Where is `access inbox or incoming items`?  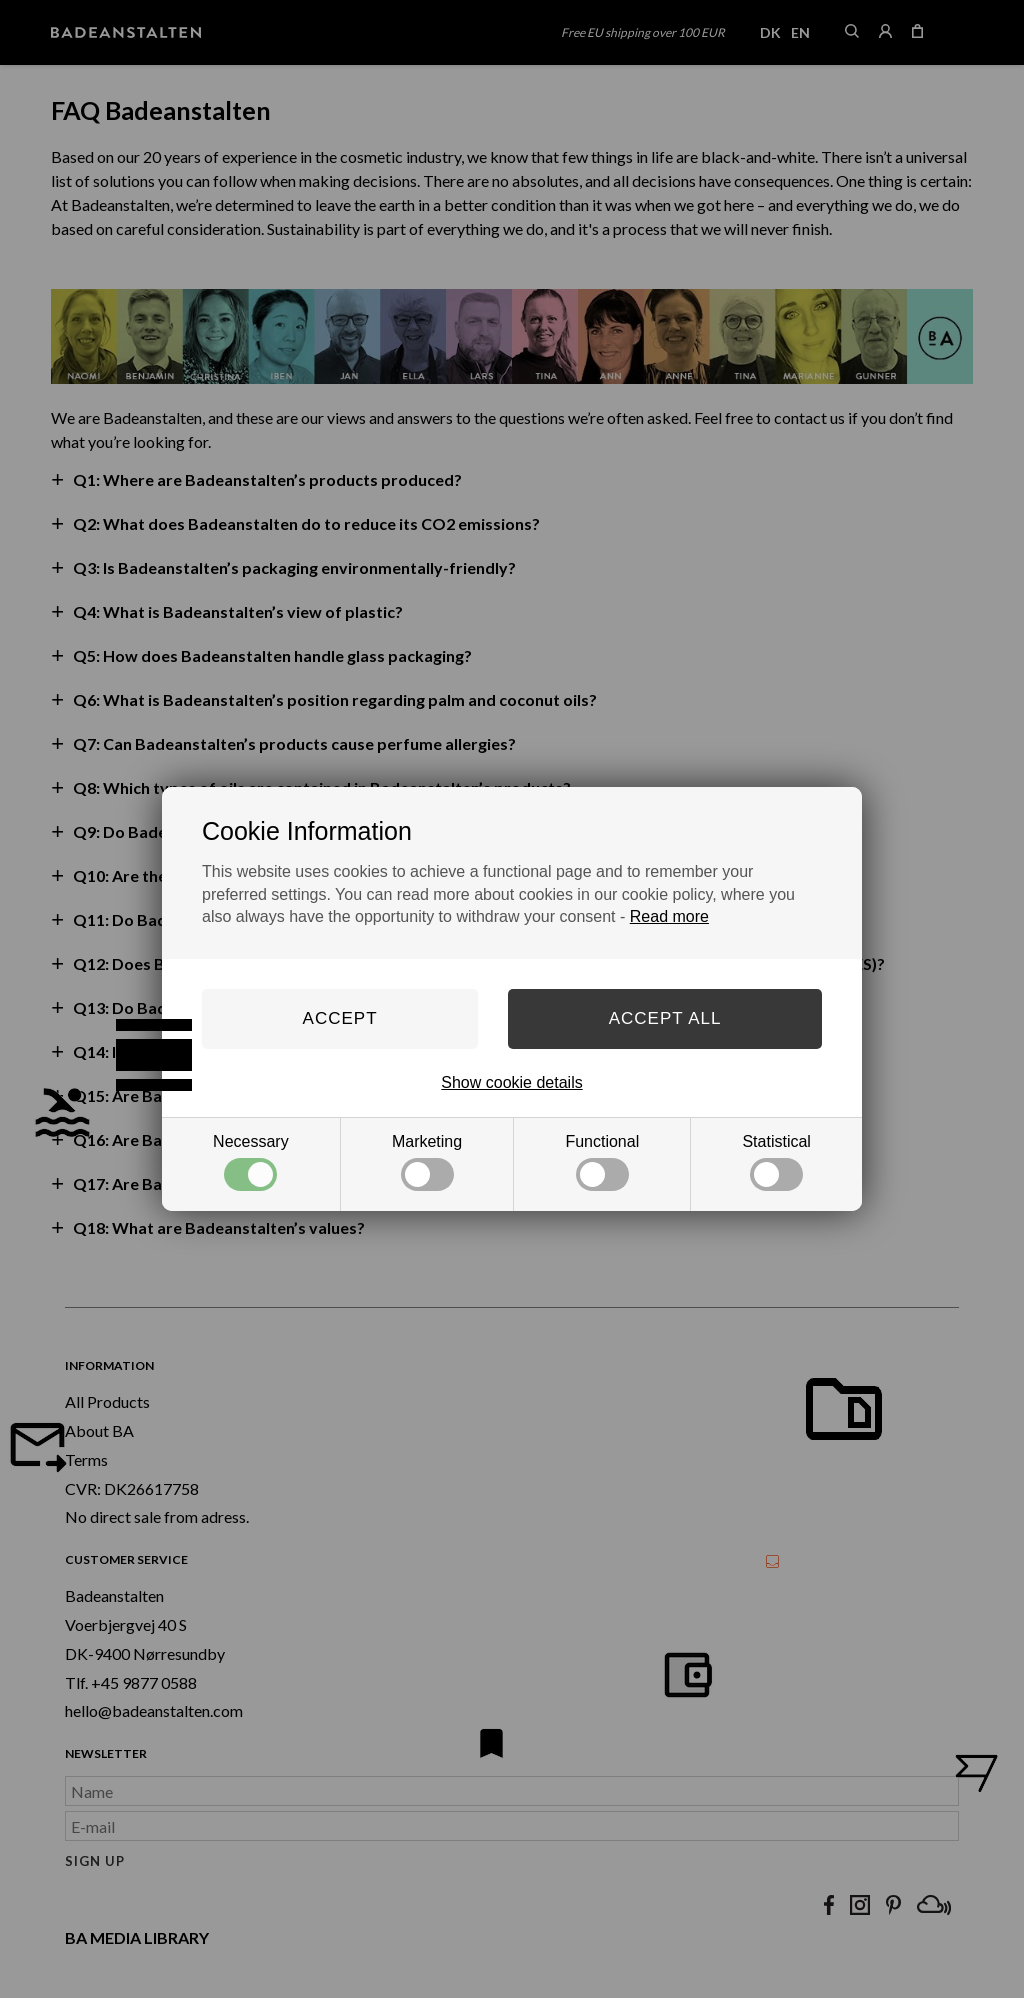
access inbox or incoming items is located at coordinates (772, 1561).